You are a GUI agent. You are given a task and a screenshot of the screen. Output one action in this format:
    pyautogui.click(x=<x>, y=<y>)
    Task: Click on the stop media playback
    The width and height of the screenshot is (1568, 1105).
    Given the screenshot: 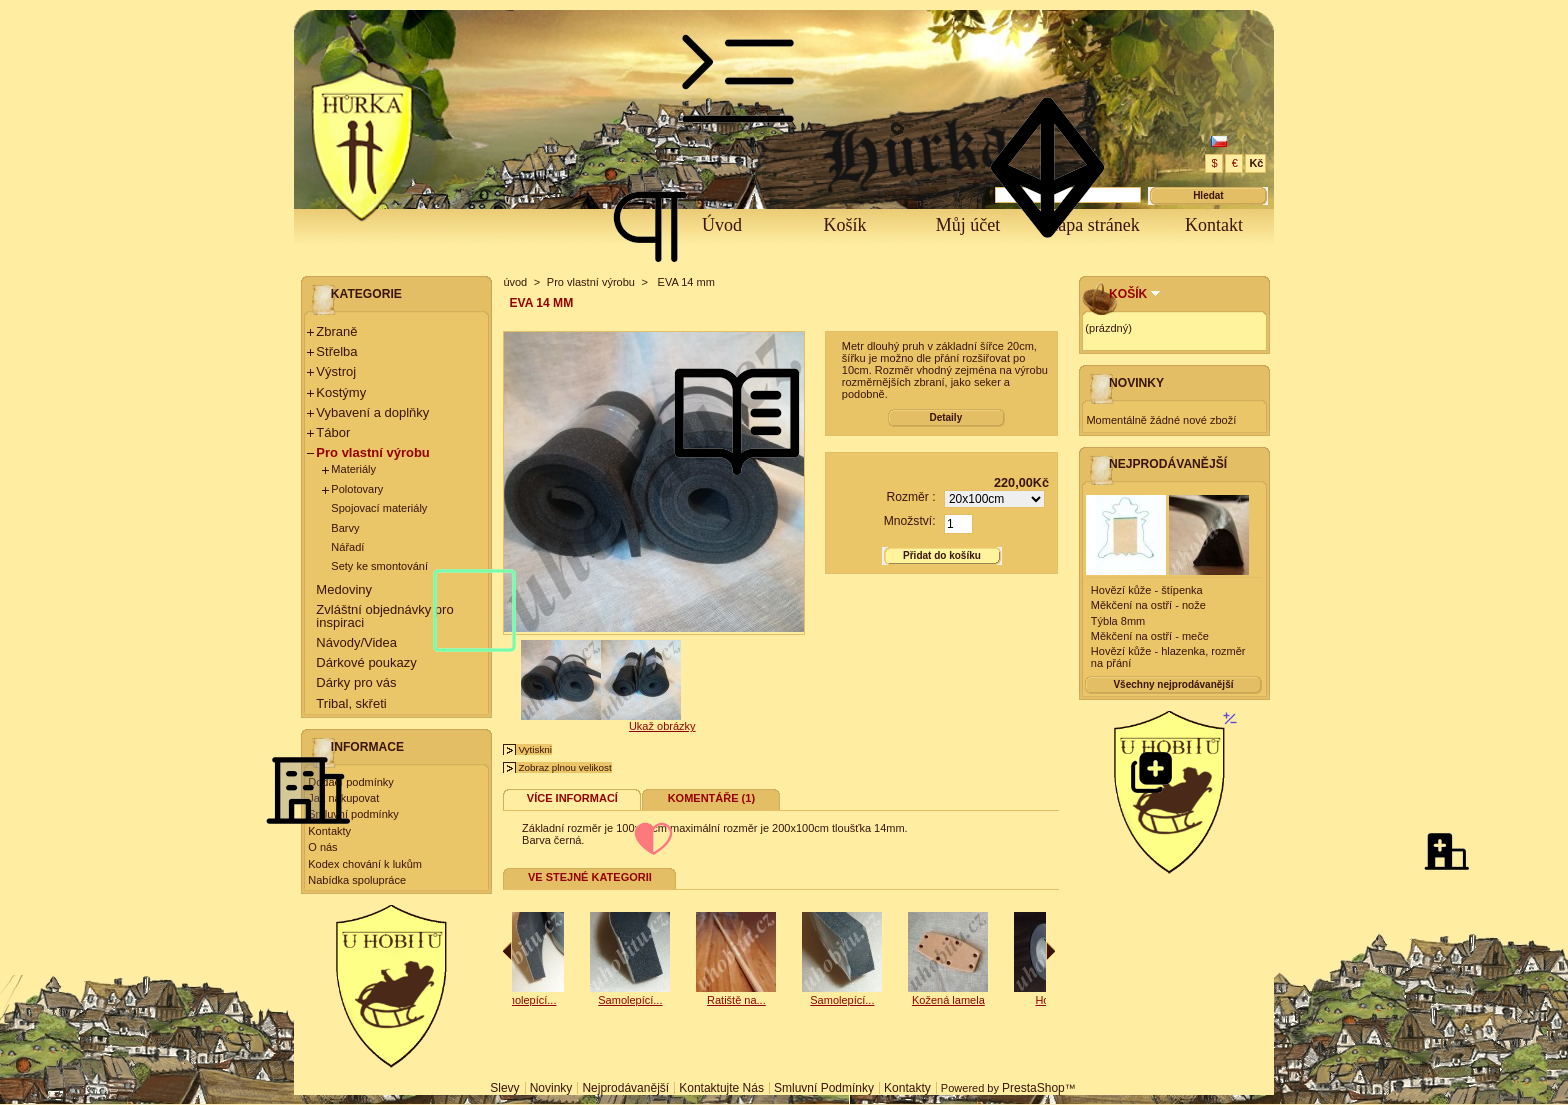 What is the action you would take?
    pyautogui.click(x=474, y=610)
    